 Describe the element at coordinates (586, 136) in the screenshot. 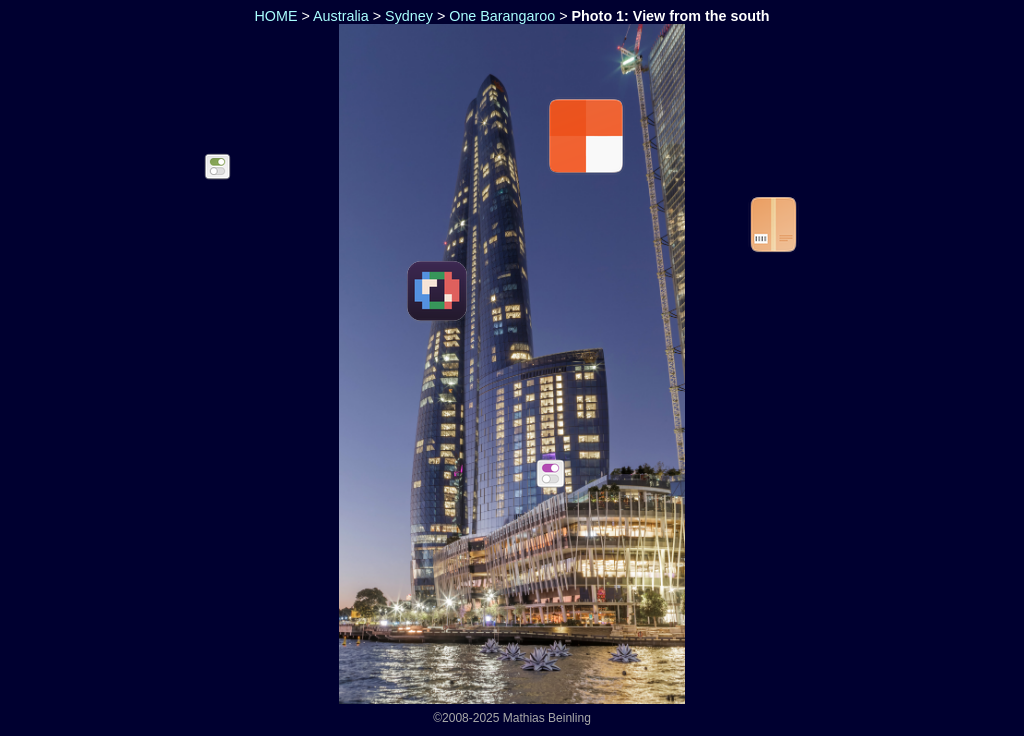

I see `switch to the bottom-right workspace` at that location.